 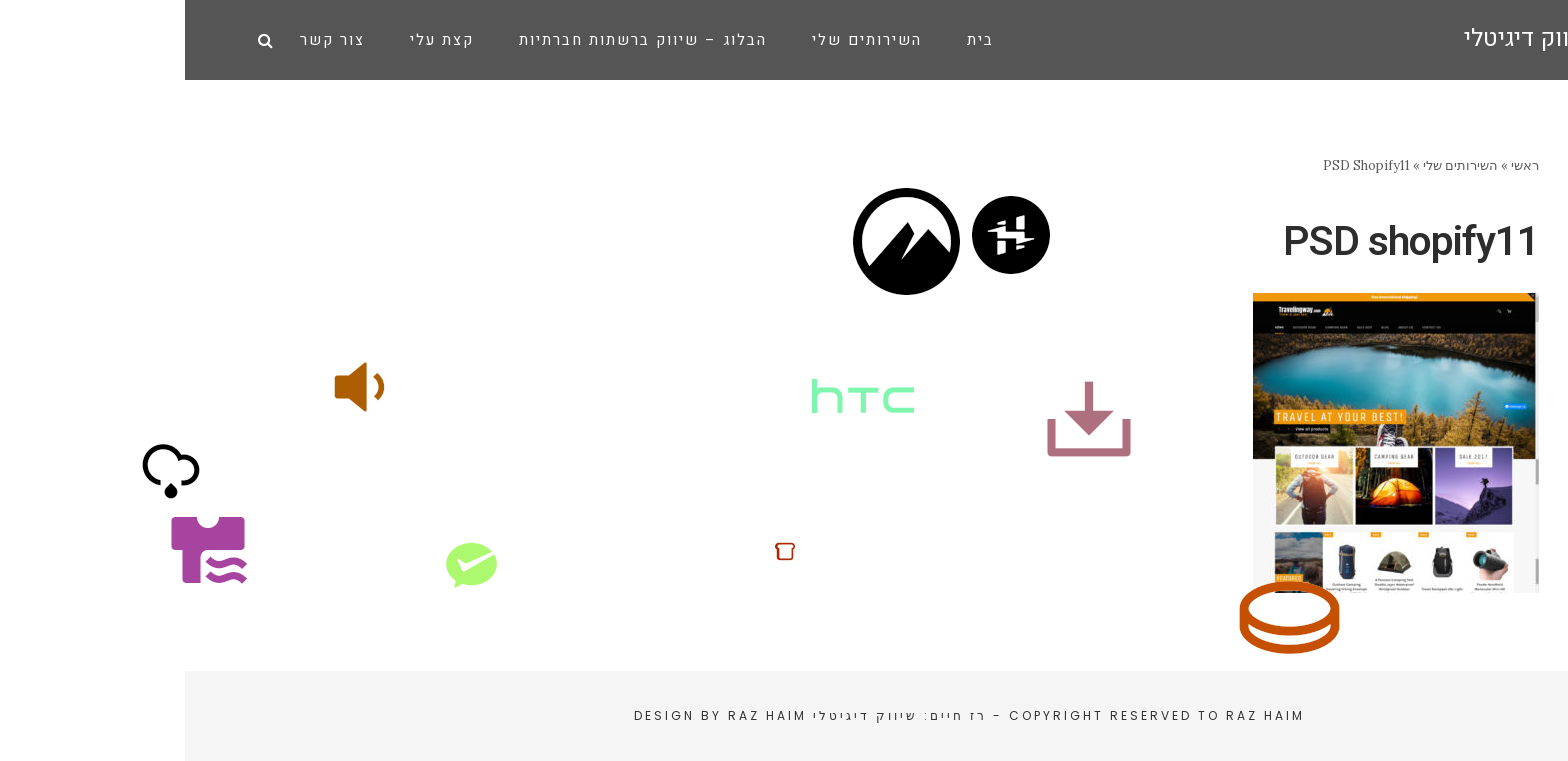 What do you see at coordinates (906, 241) in the screenshot?
I see `cinnamon desktop environment logo` at bounding box center [906, 241].